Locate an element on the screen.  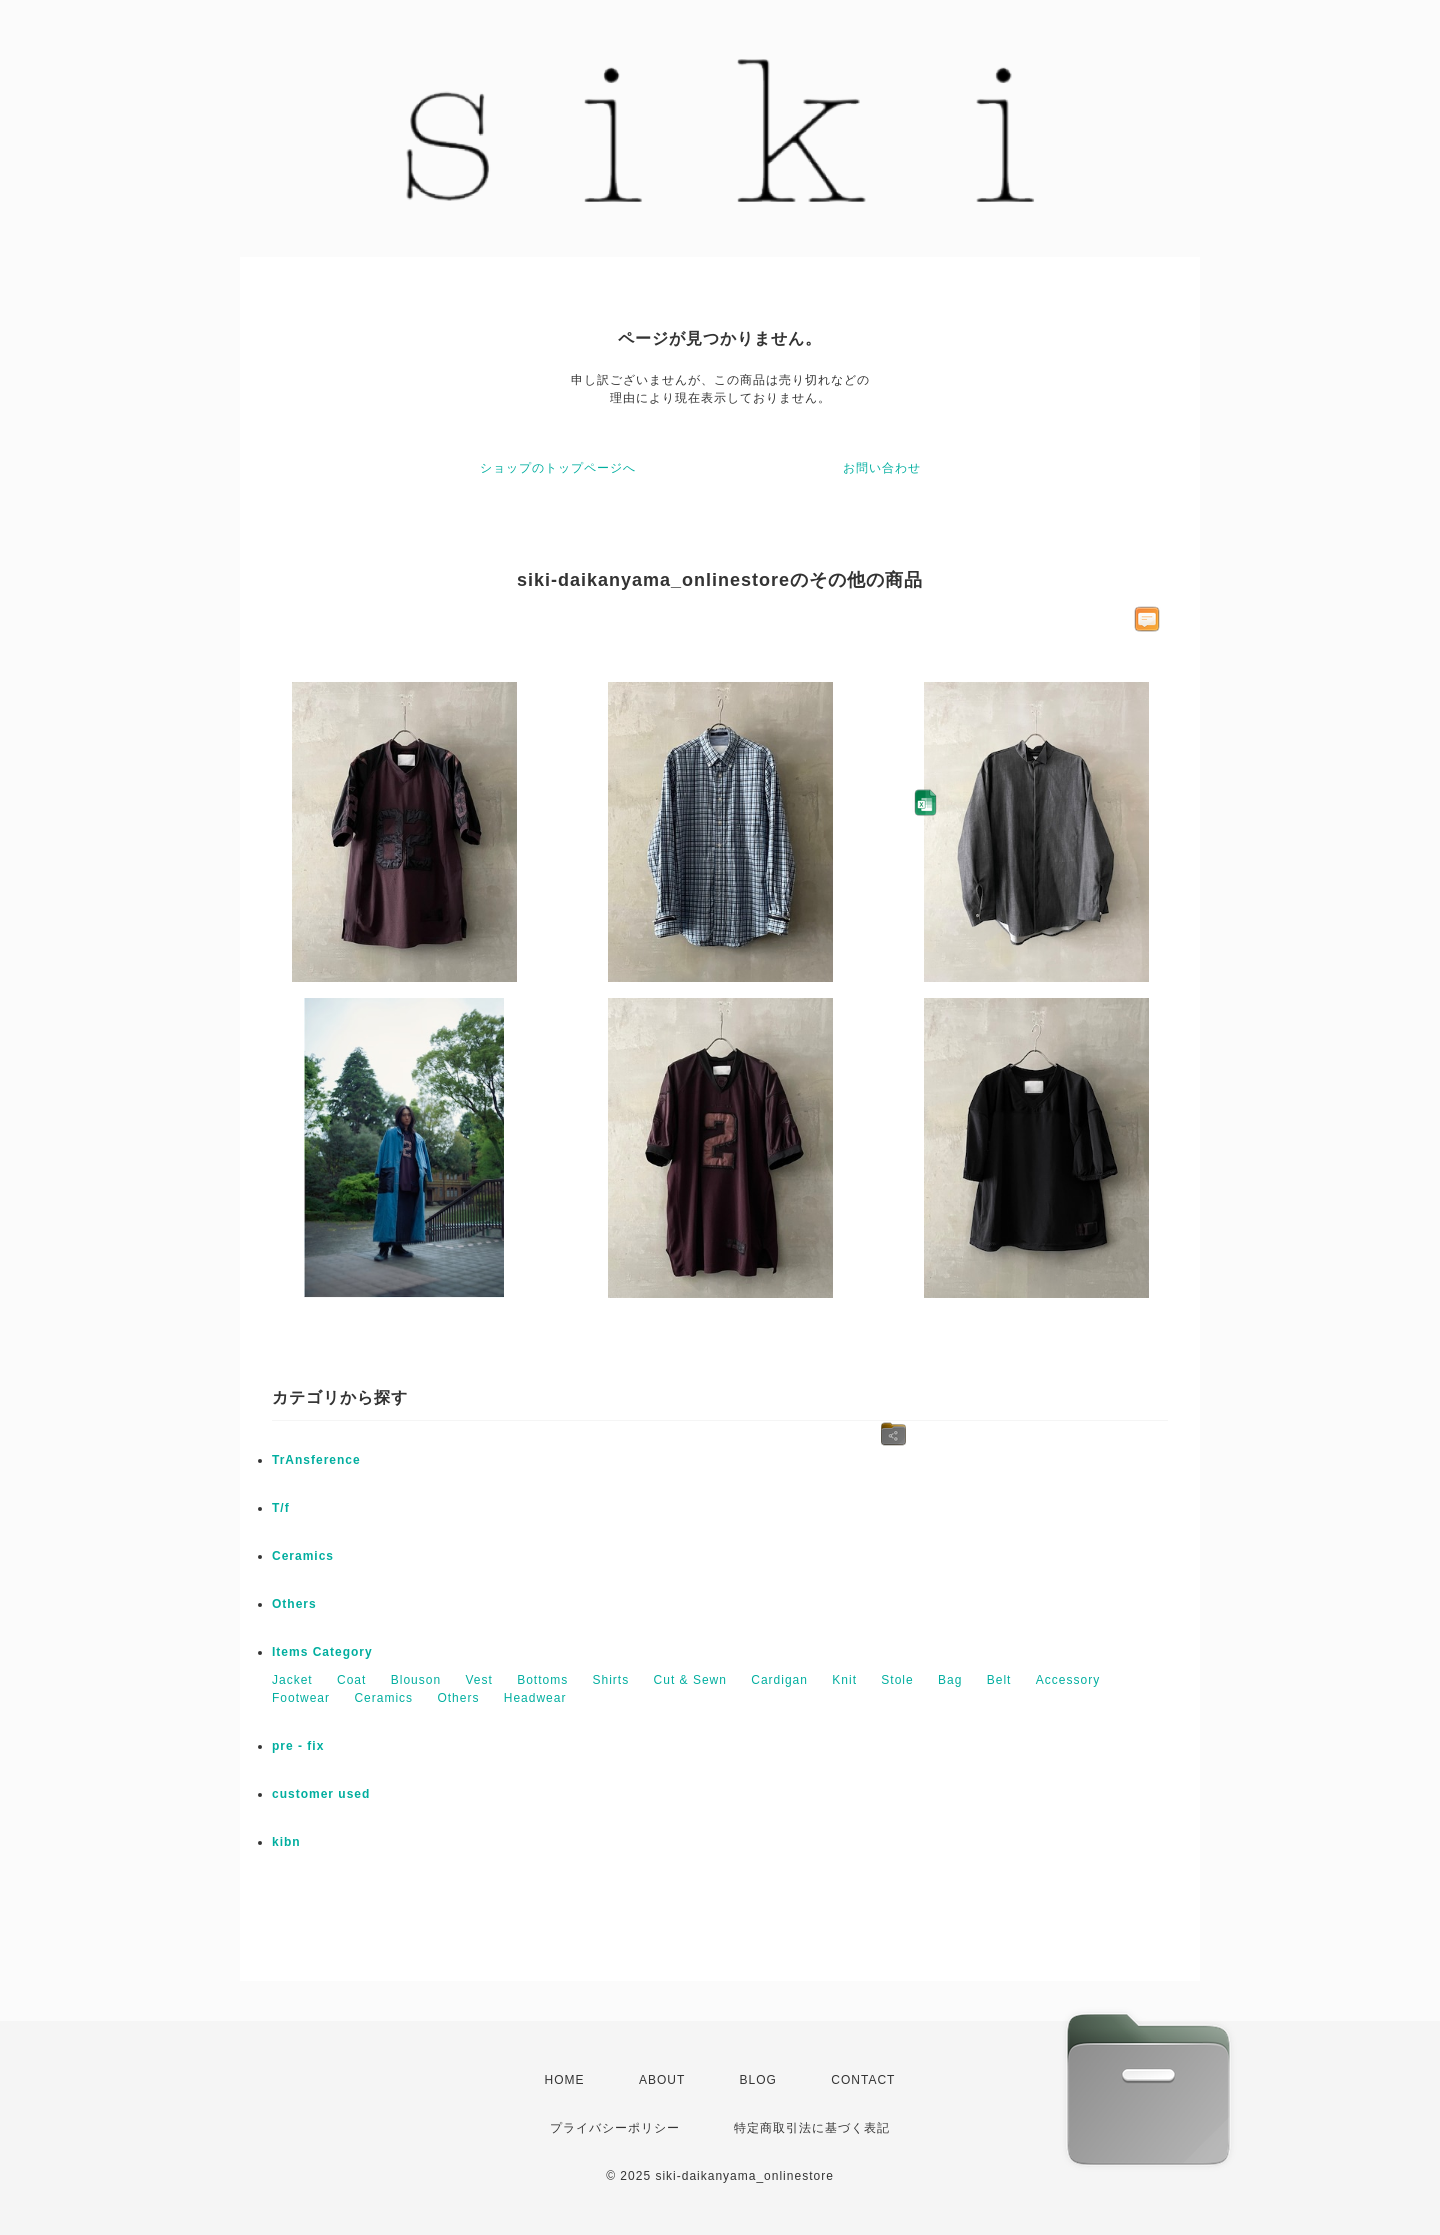
open the file manager application is located at coordinates (1148, 2089).